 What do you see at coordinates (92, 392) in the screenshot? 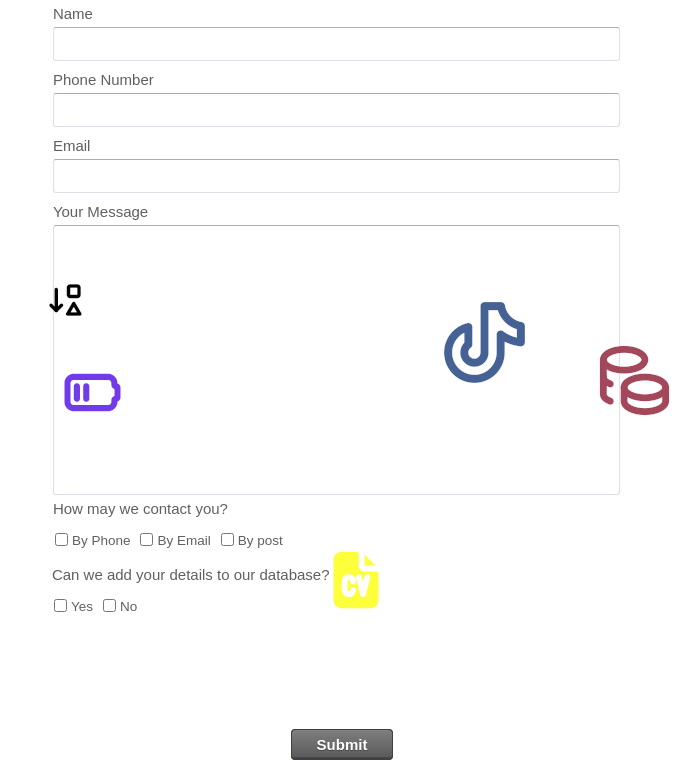
I see `indicates low battery level` at bounding box center [92, 392].